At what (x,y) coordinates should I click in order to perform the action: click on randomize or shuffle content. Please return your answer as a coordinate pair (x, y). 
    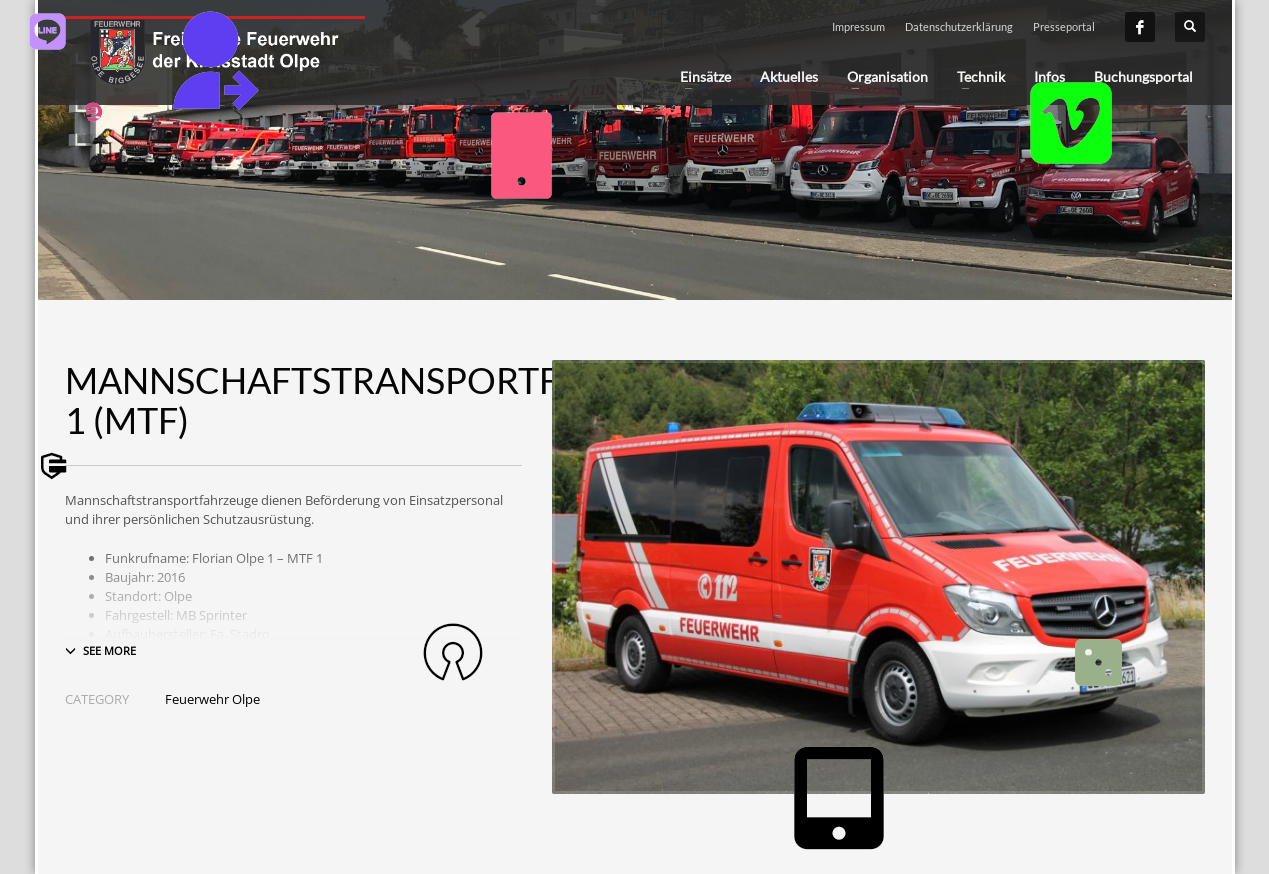
    Looking at the image, I should click on (1098, 662).